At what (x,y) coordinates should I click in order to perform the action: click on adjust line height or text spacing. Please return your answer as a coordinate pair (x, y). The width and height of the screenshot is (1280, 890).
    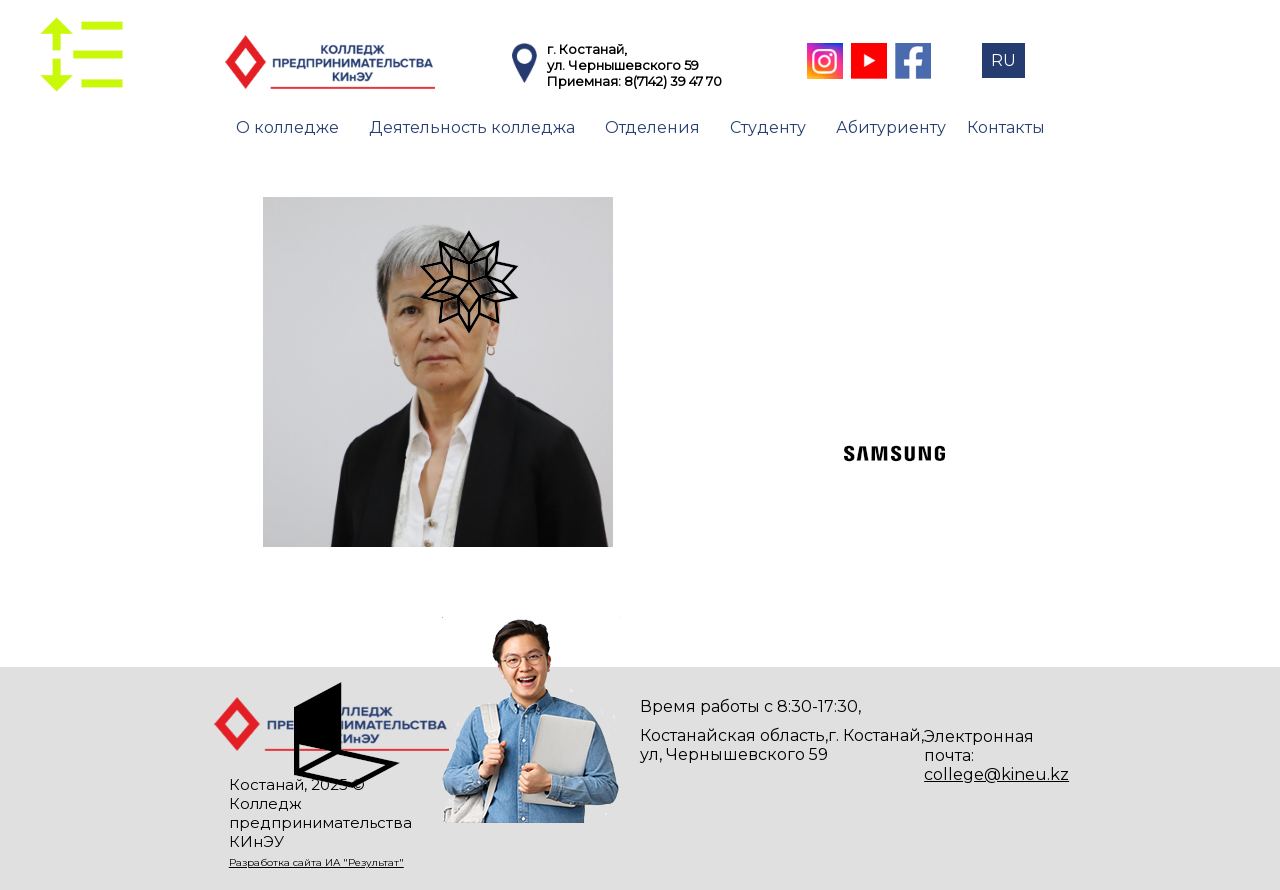
    Looking at the image, I should click on (85, 54).